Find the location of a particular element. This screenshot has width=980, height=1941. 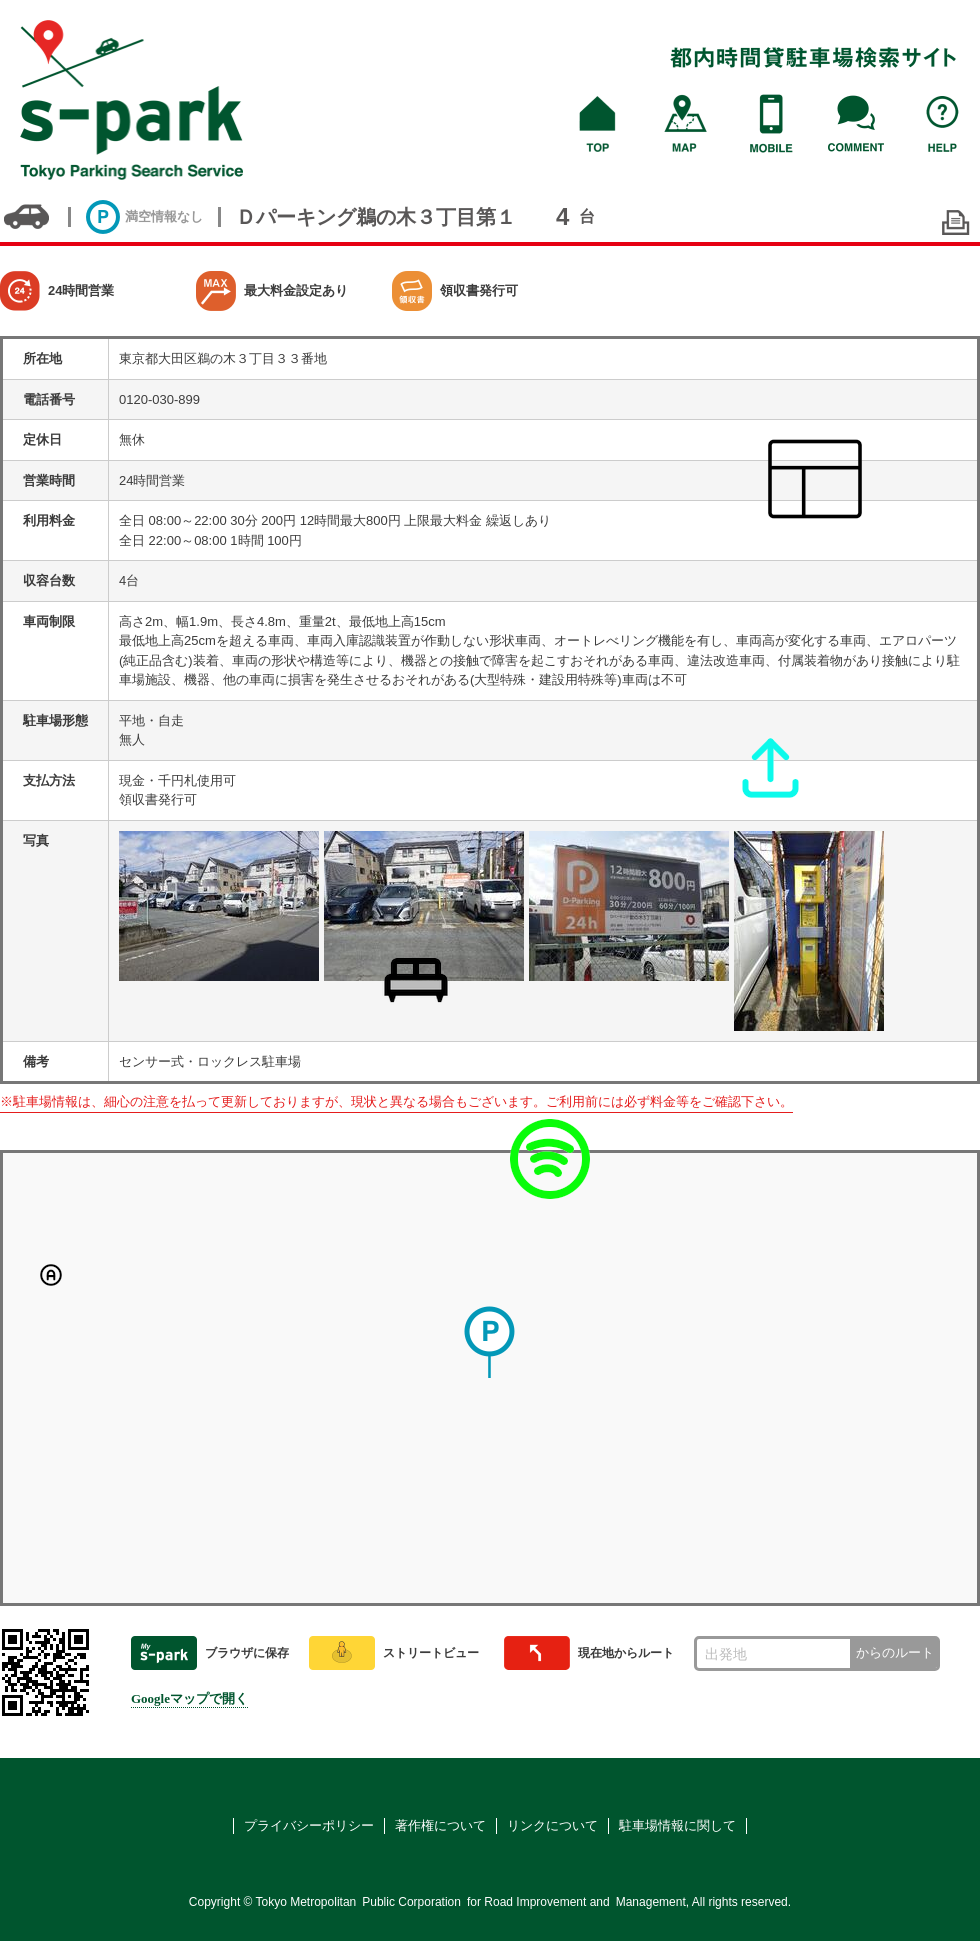

view hotel or accommodation options is located at coordinates (416, 980).